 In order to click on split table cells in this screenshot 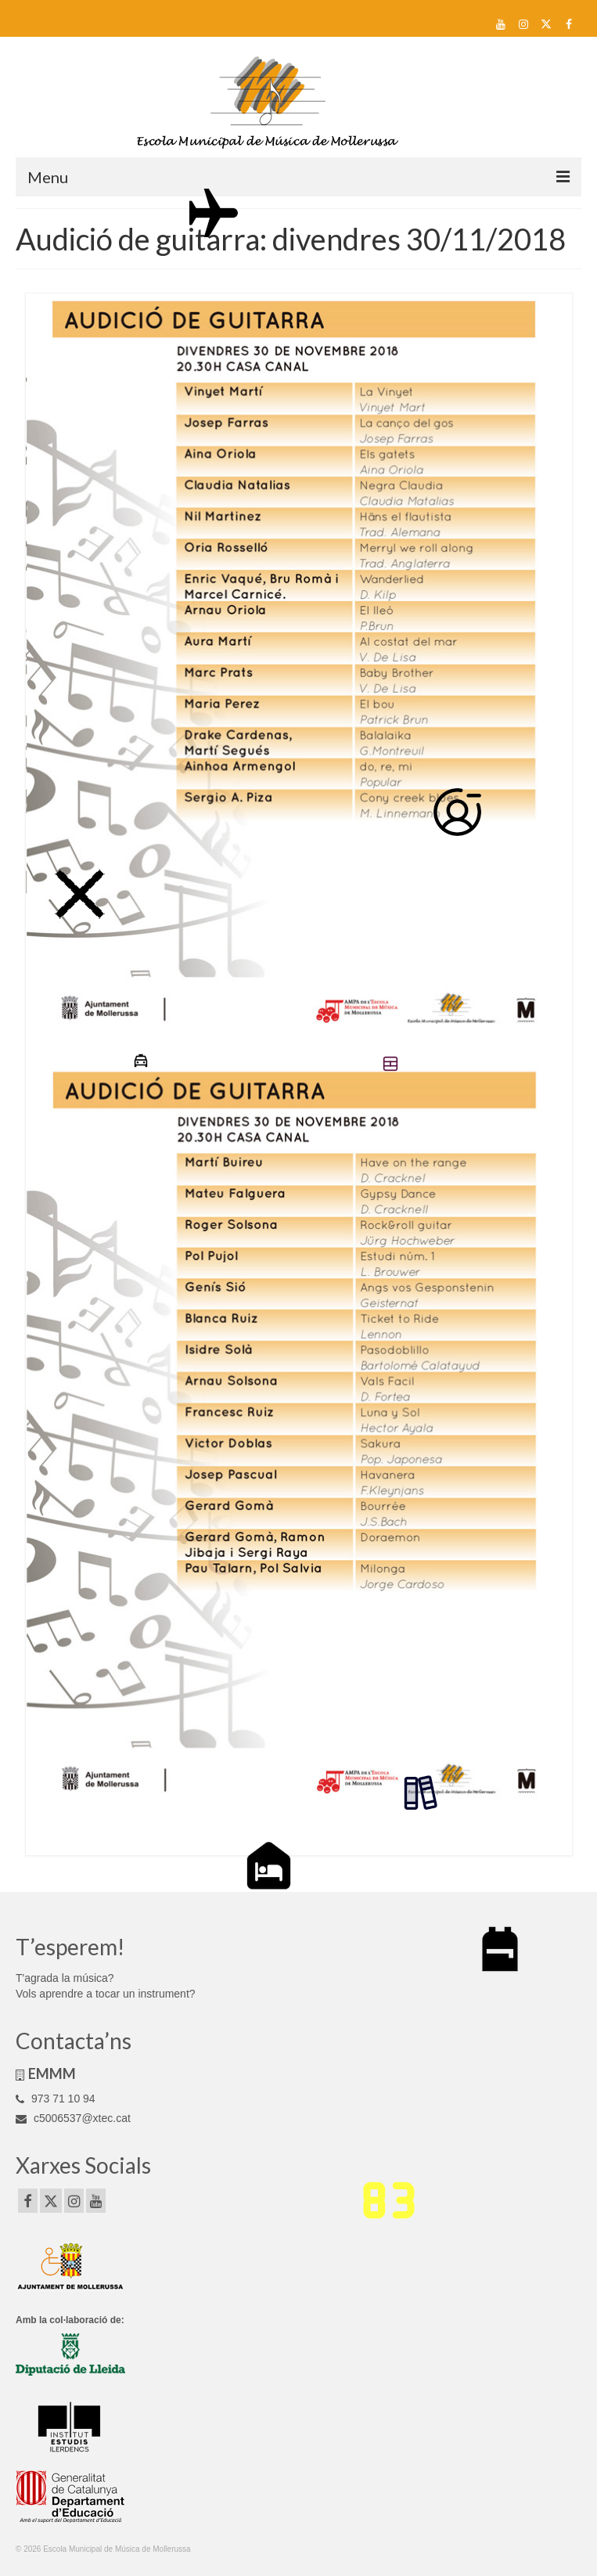, I will do `click(390, 1064)`.